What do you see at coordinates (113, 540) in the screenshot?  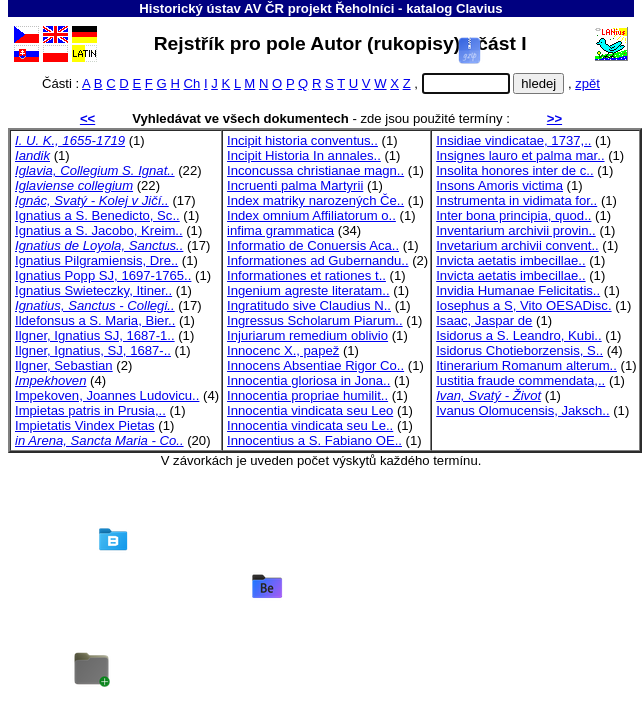 I see `open quixel bridge assets folder` at bounding box center [113, 540].